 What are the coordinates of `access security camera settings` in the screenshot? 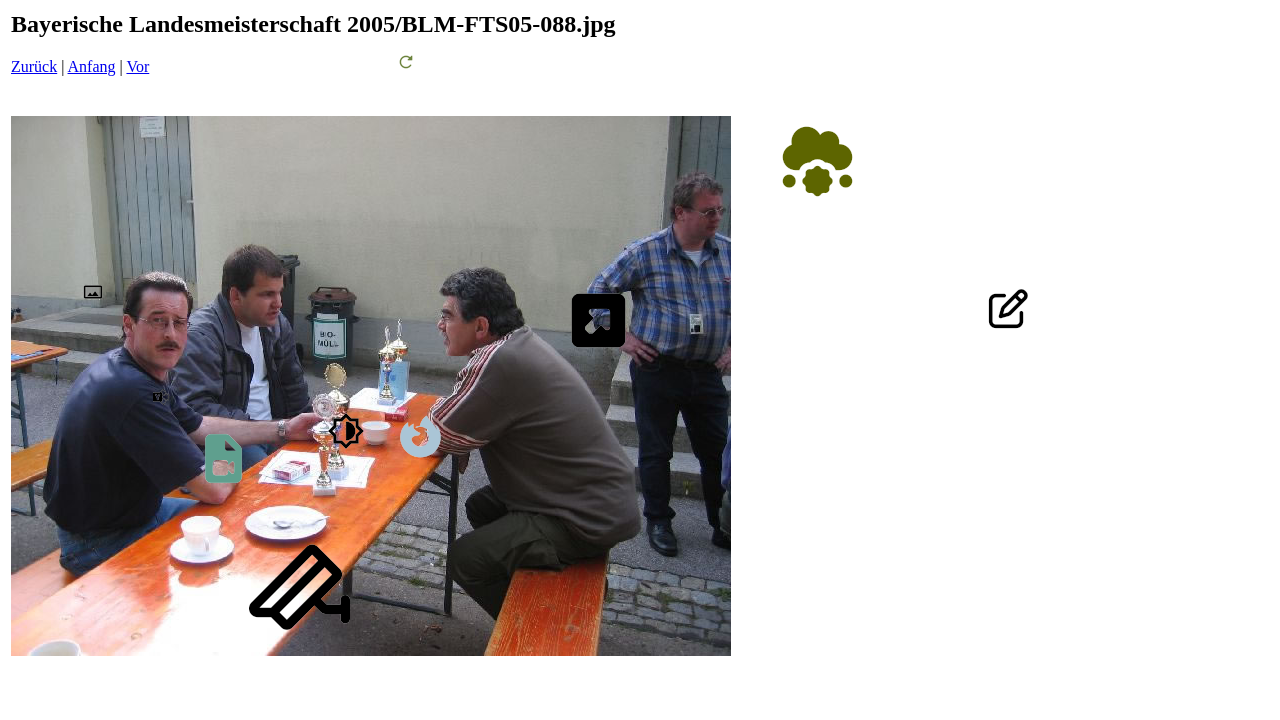 It's located at (299, 593).